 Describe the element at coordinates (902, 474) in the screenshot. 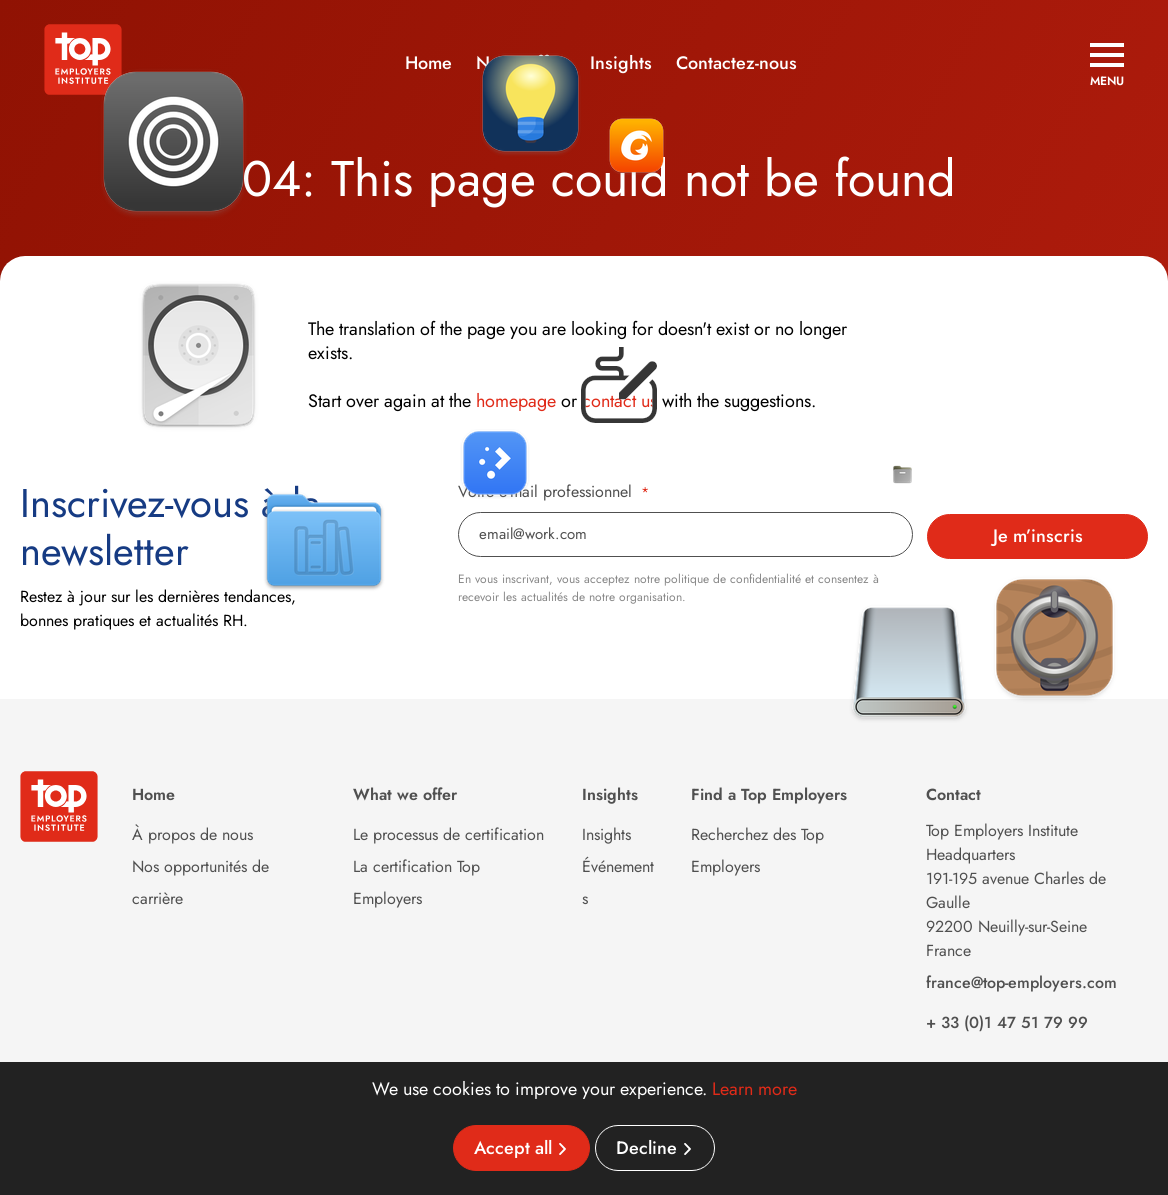

I see `open the Nautilus file manager` at that location.